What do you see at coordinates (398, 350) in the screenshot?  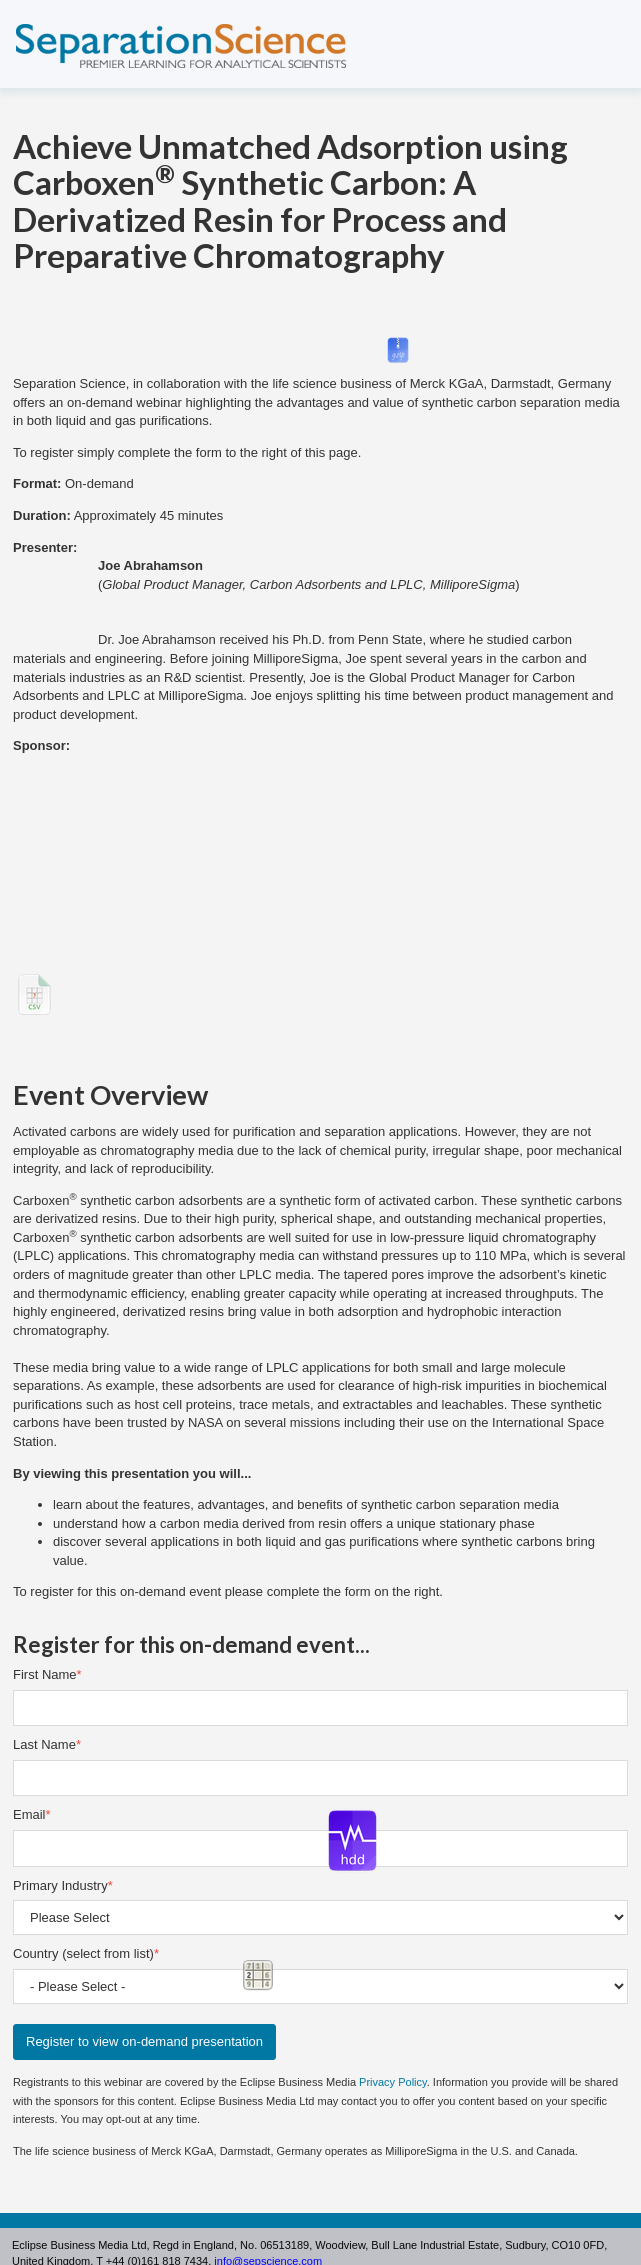 I see `a gzip compressed archive file` at bounding box center [398, 350].